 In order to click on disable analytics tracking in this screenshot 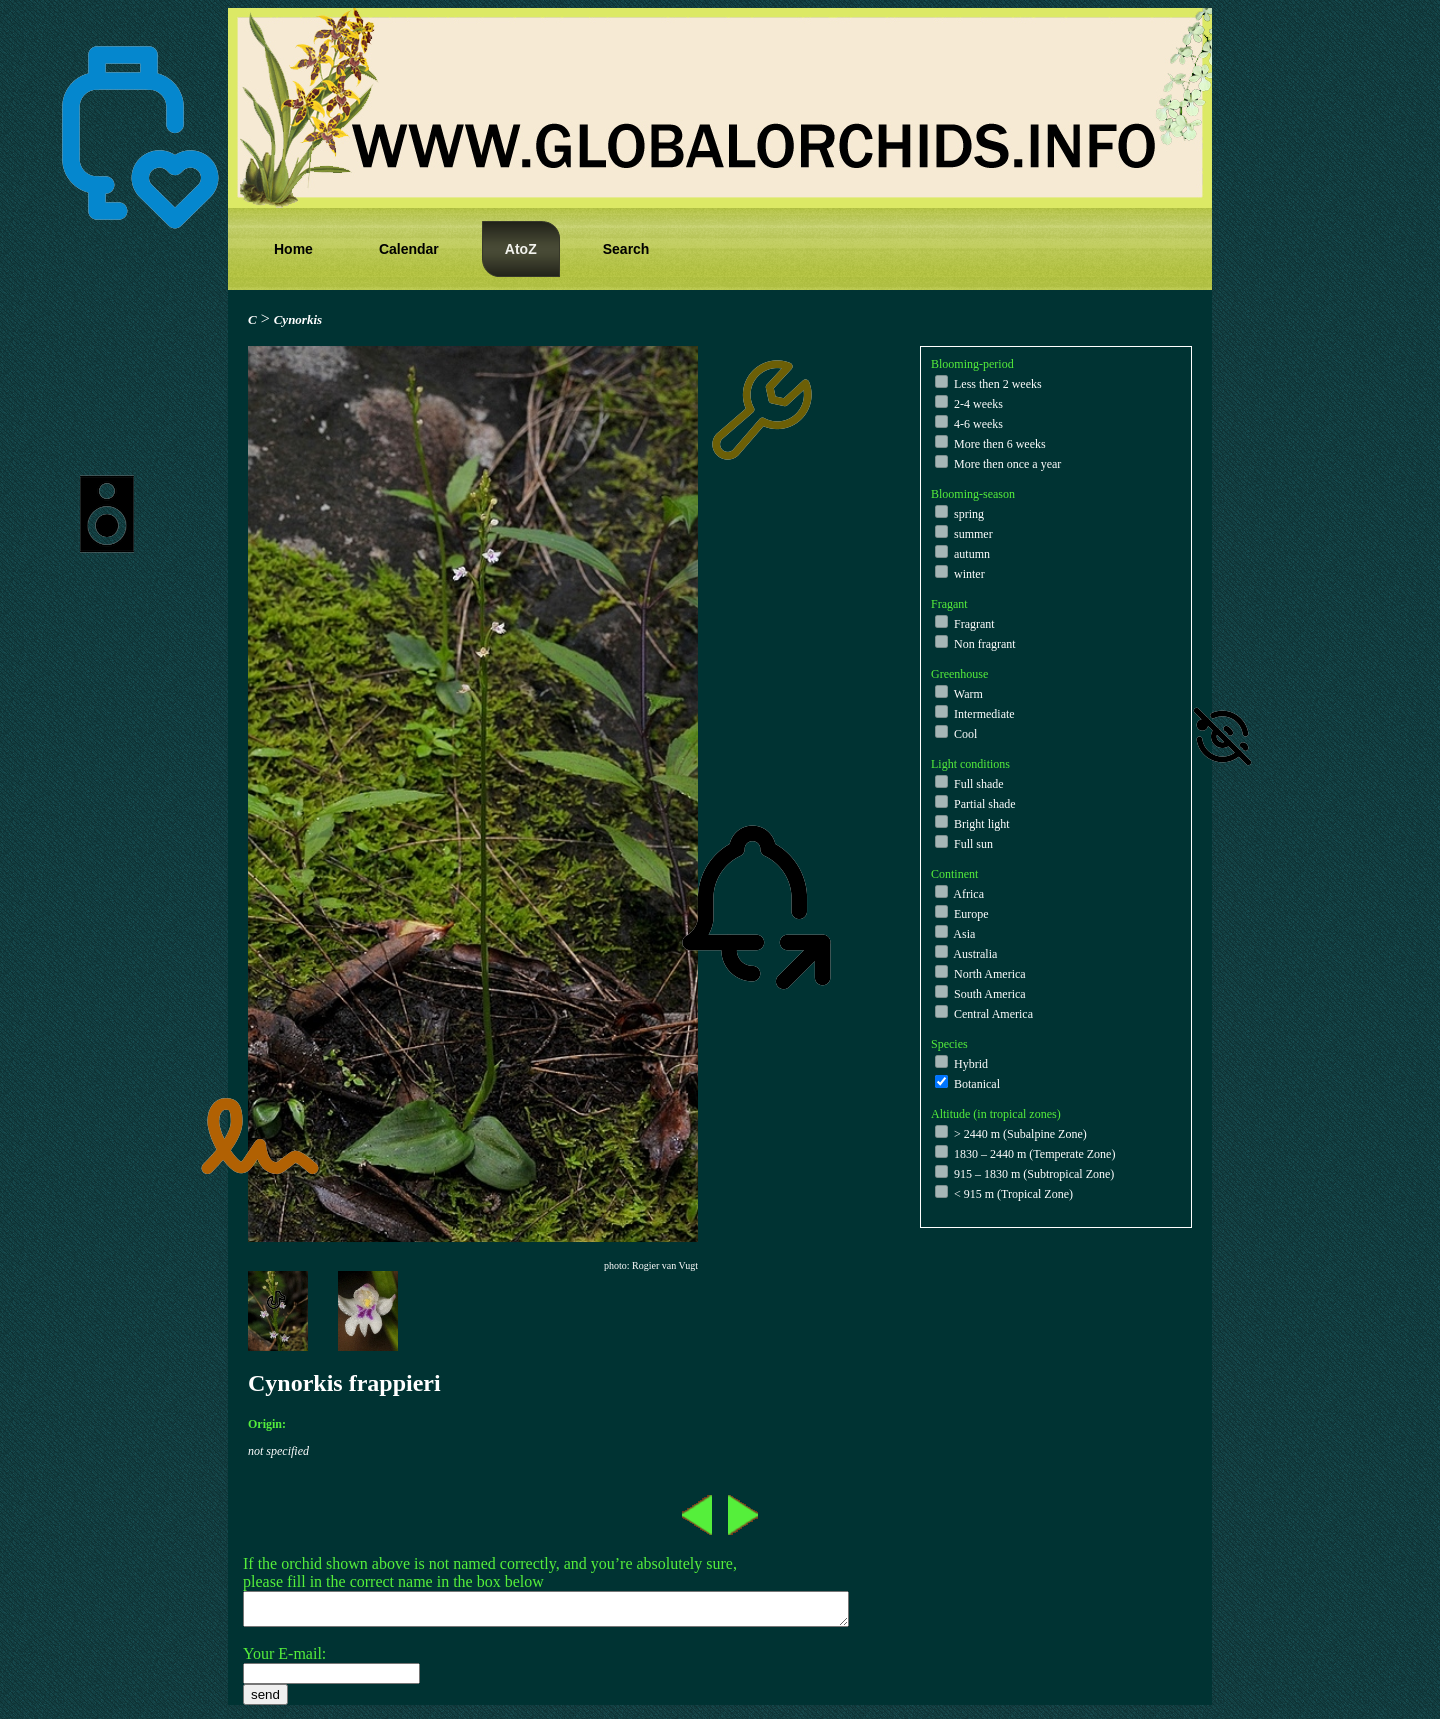, I will do `click(1222, 736)`.